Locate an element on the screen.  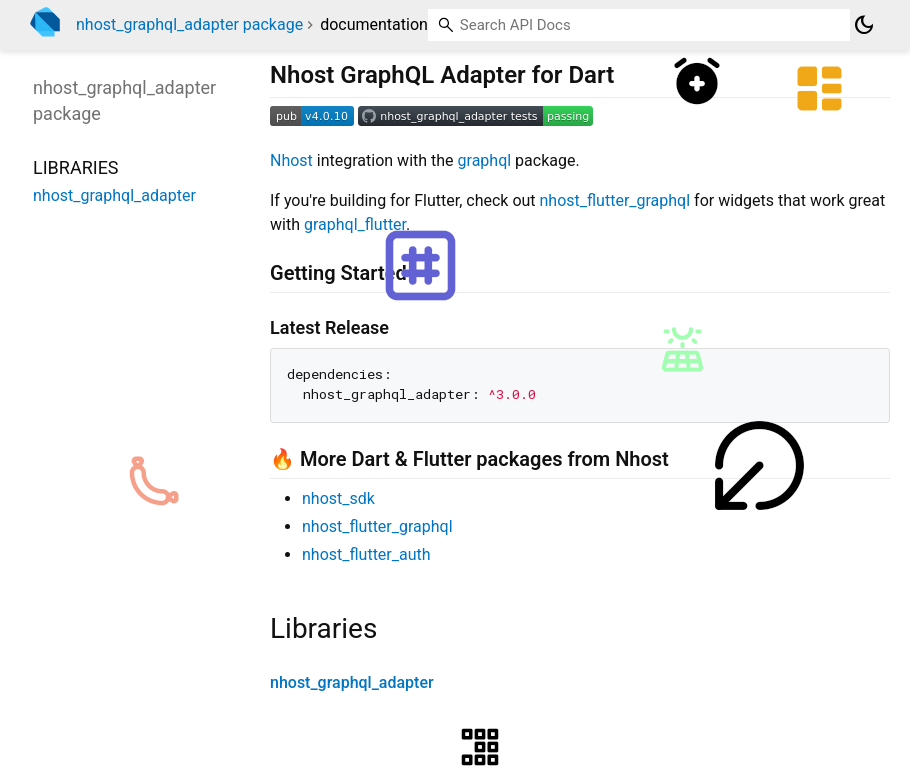
add a new alarm is located at coordinates (697, 81).